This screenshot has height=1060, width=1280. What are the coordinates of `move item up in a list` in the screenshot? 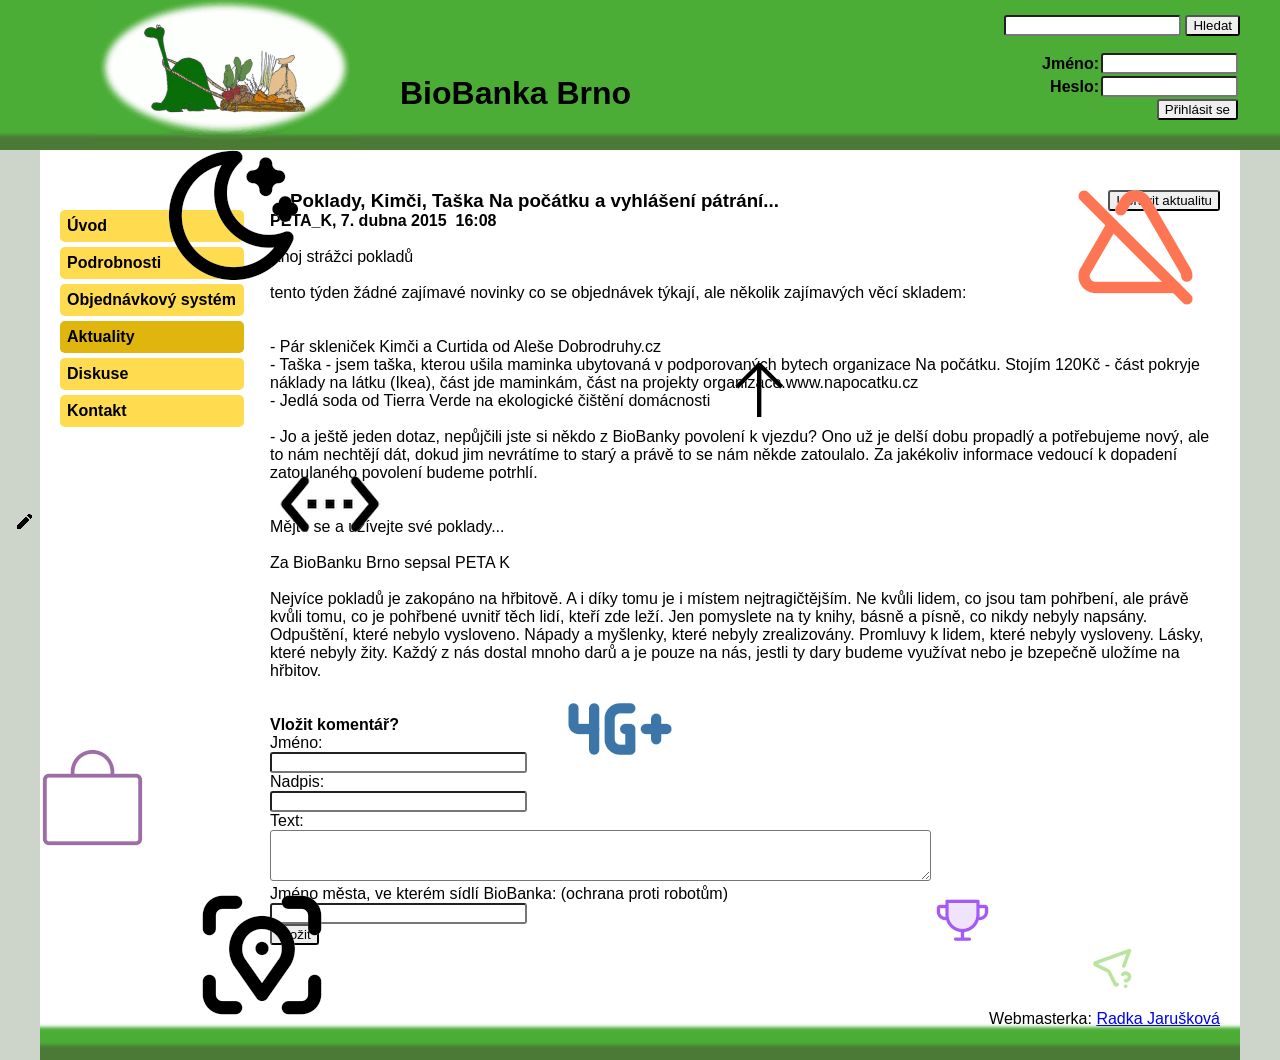 It's located at (757, 390).